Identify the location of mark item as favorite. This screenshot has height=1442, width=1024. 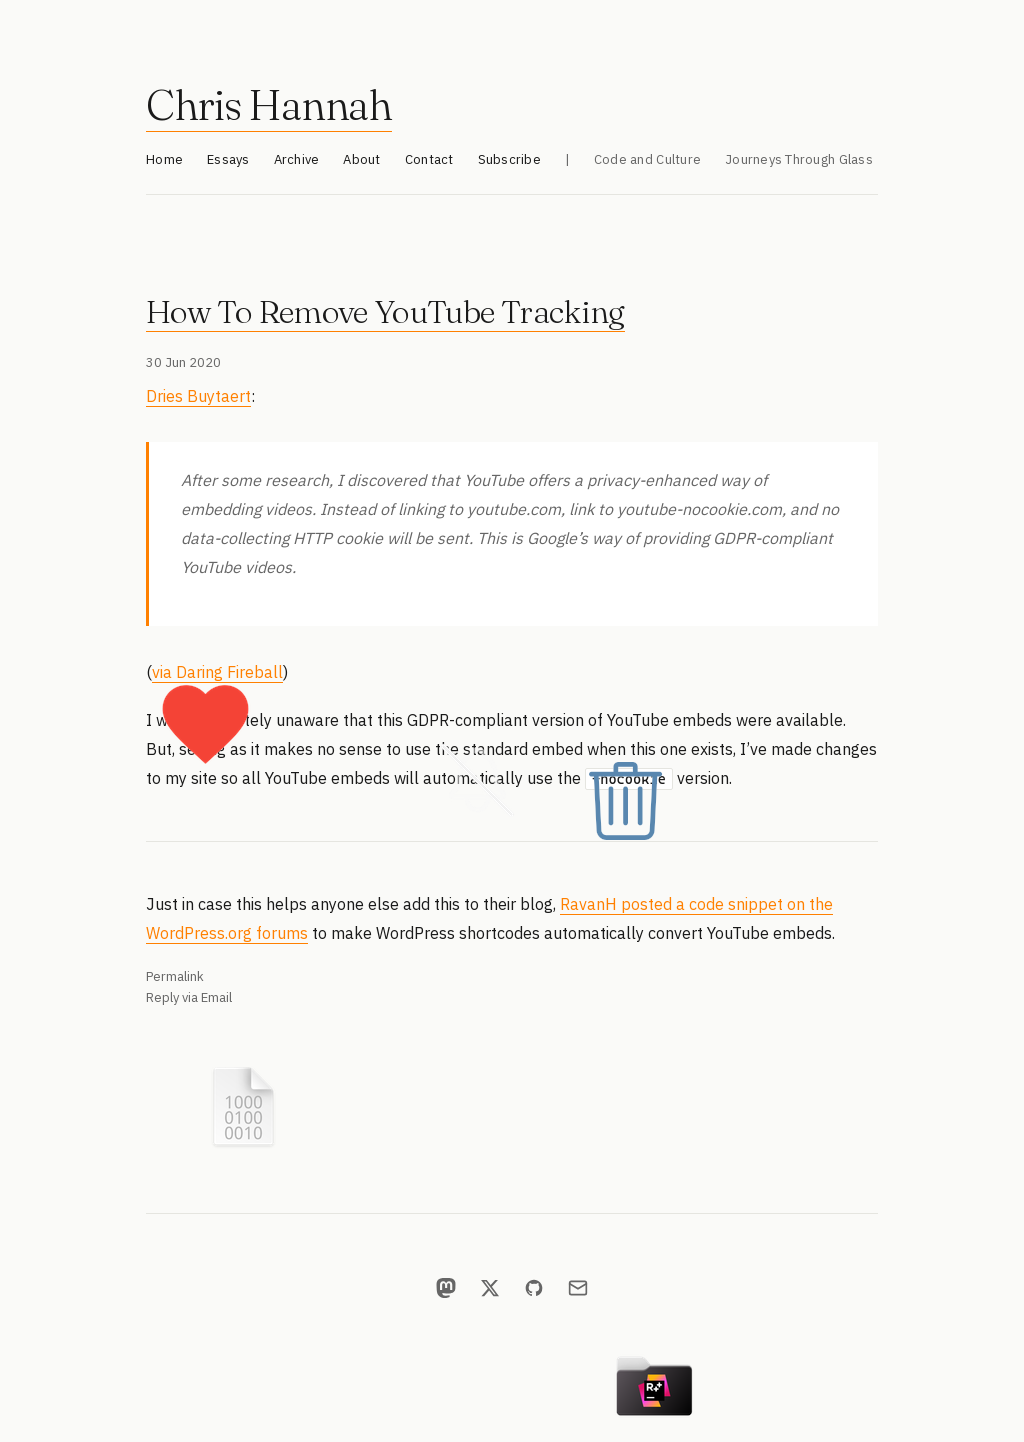
(205, 724).